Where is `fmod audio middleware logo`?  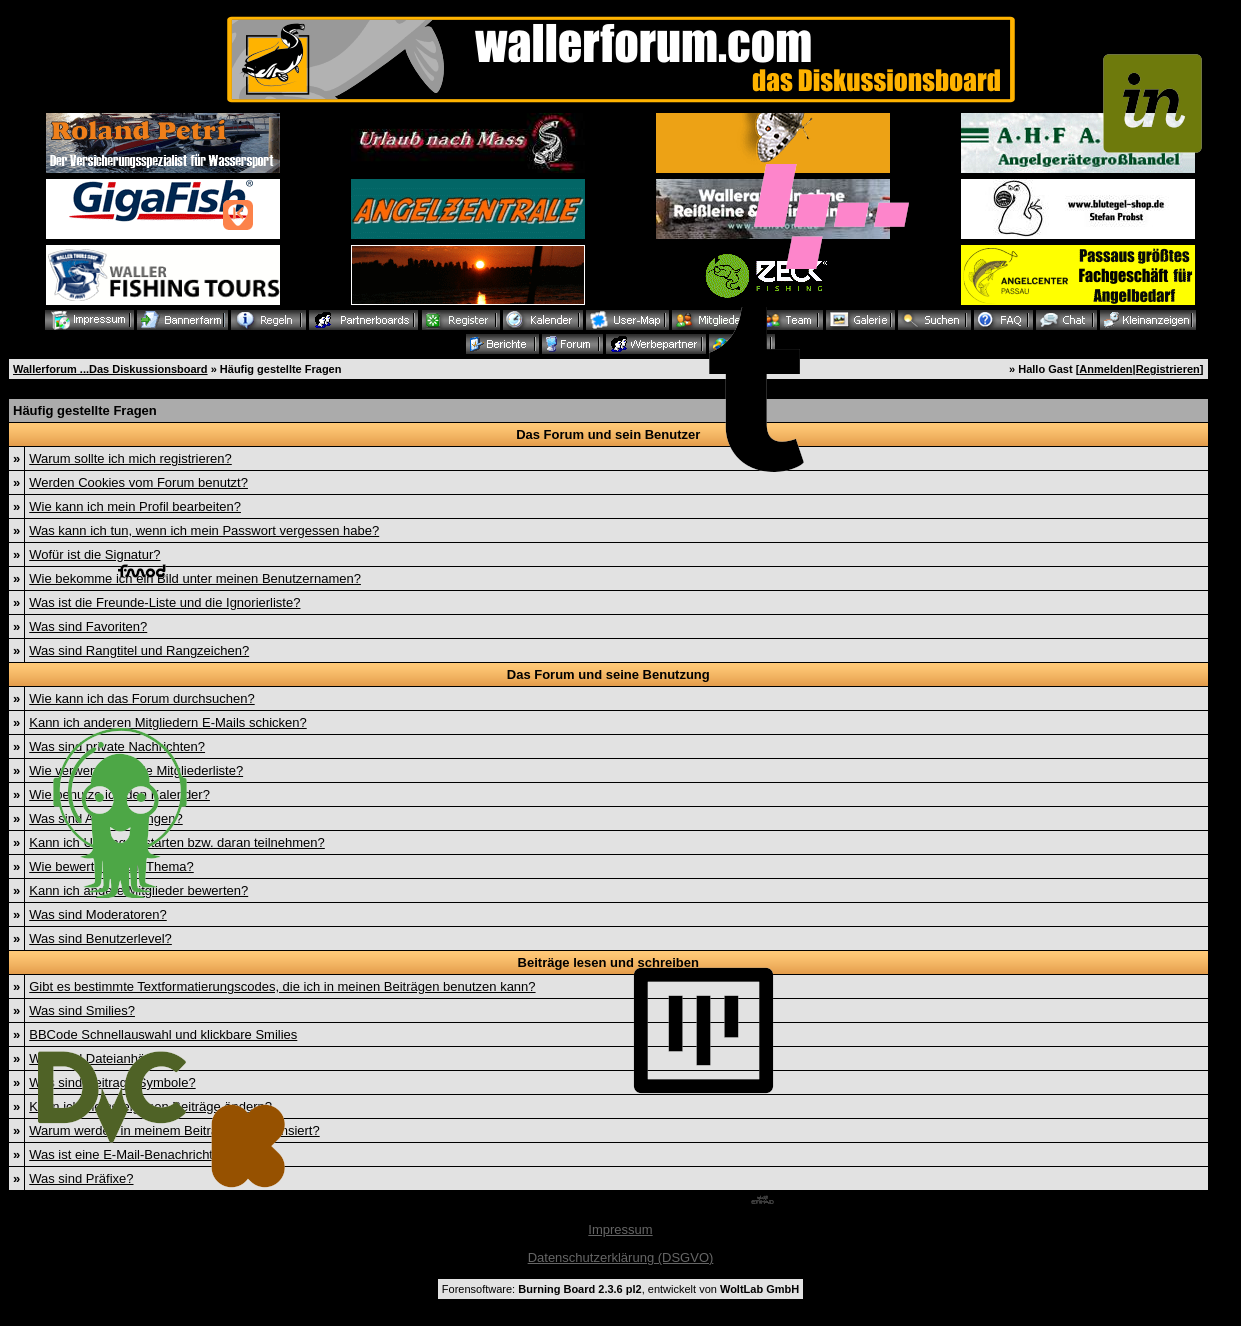 fmod audio middleware logo is located at coordinates (143, 571).